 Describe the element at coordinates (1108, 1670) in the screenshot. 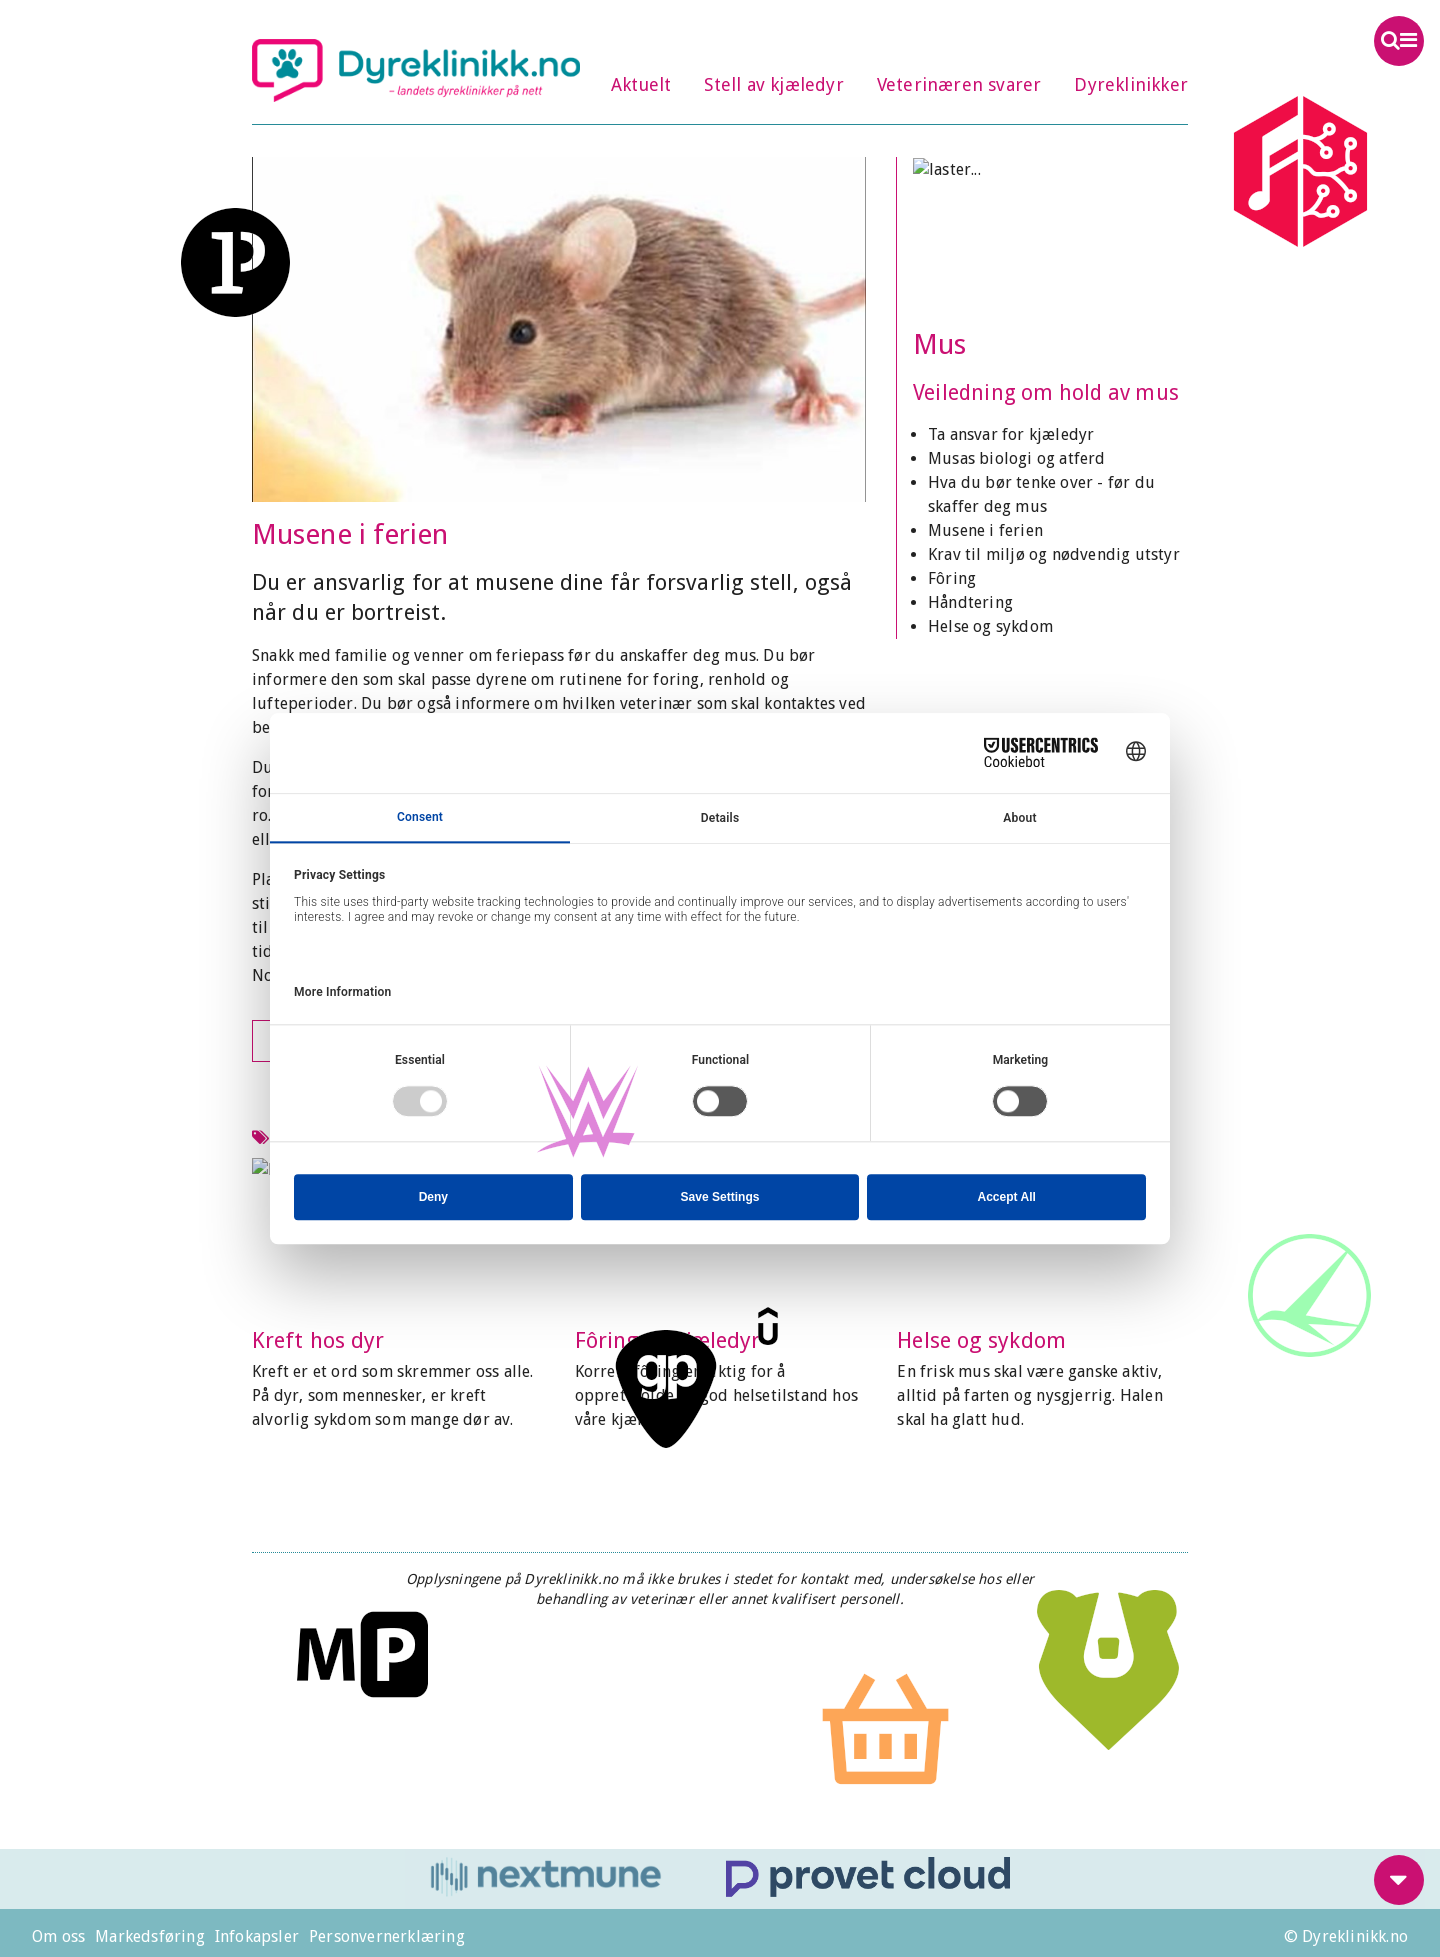

I see `open the Uptime Kuma monitoring dashboard` at that location.